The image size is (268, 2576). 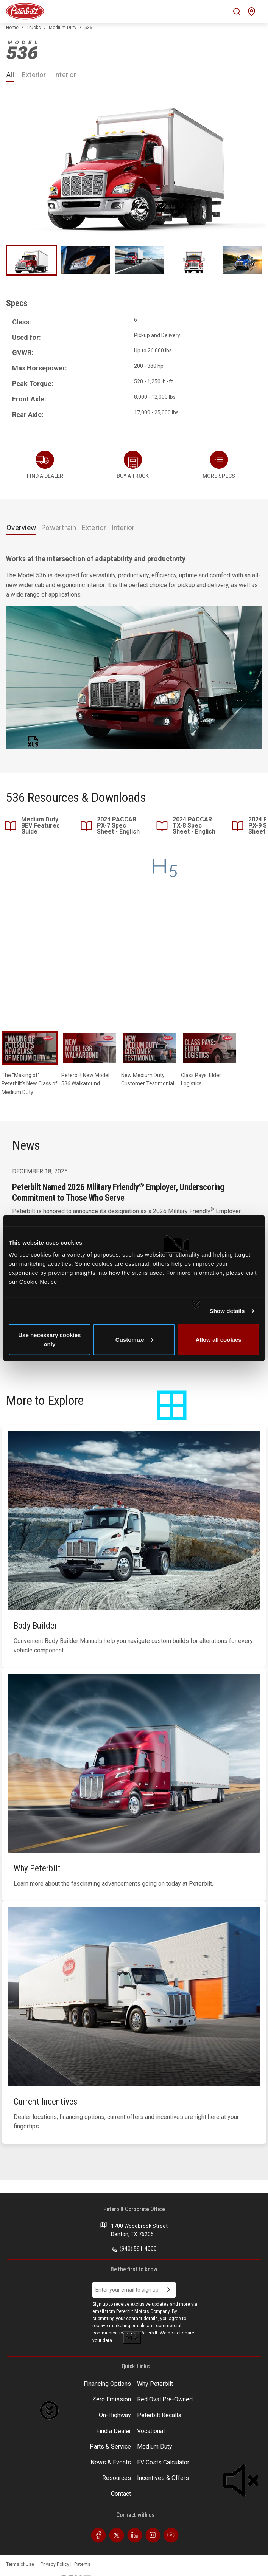 What do you see at coordinates (49, 2410) in the screenshot?
I see `expand all content below` at bounding box center [49, 2410].